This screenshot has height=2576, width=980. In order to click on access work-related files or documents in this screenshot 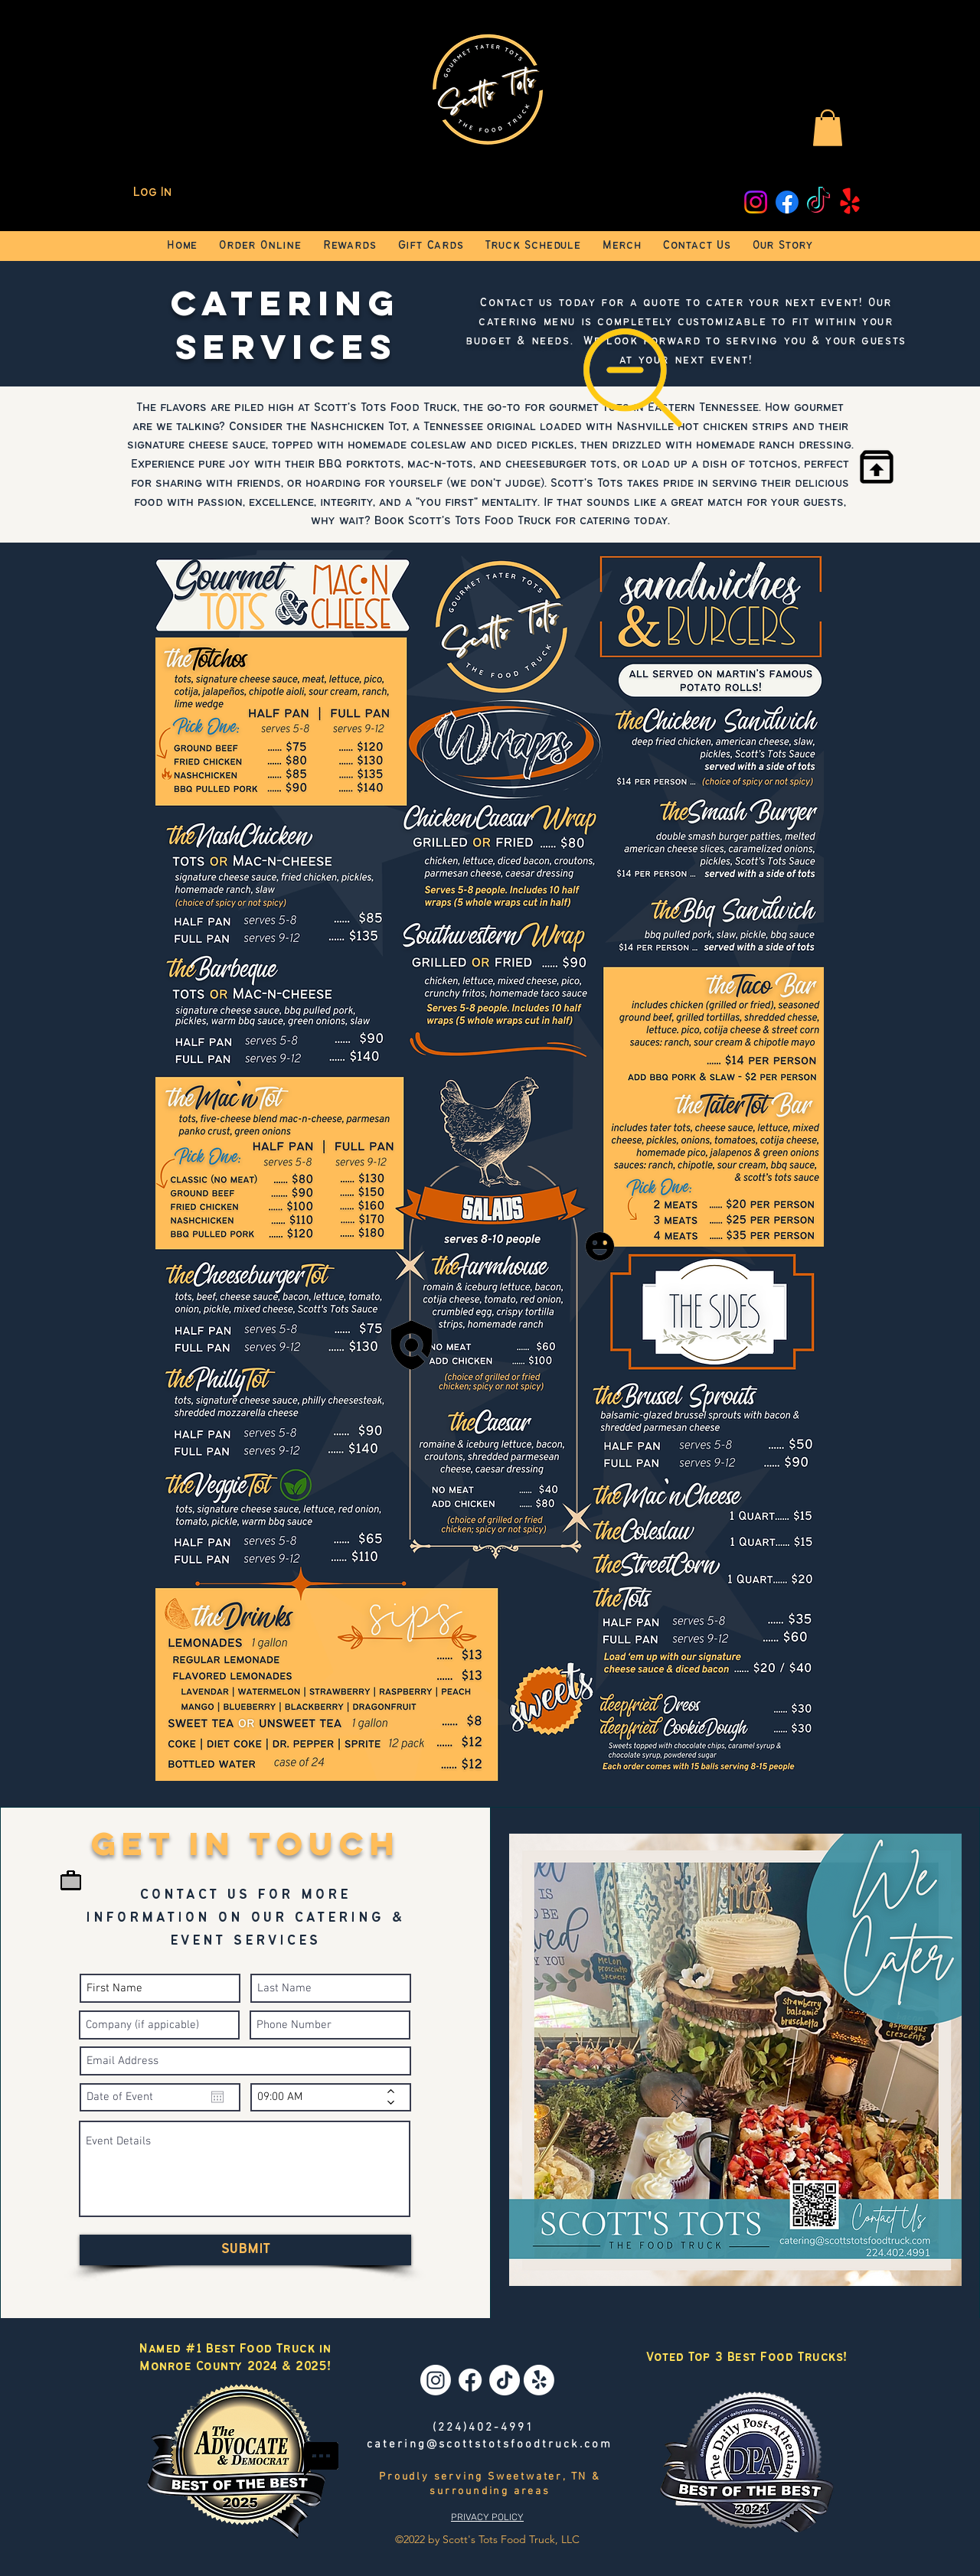, I will do `click(70, 1880)`.